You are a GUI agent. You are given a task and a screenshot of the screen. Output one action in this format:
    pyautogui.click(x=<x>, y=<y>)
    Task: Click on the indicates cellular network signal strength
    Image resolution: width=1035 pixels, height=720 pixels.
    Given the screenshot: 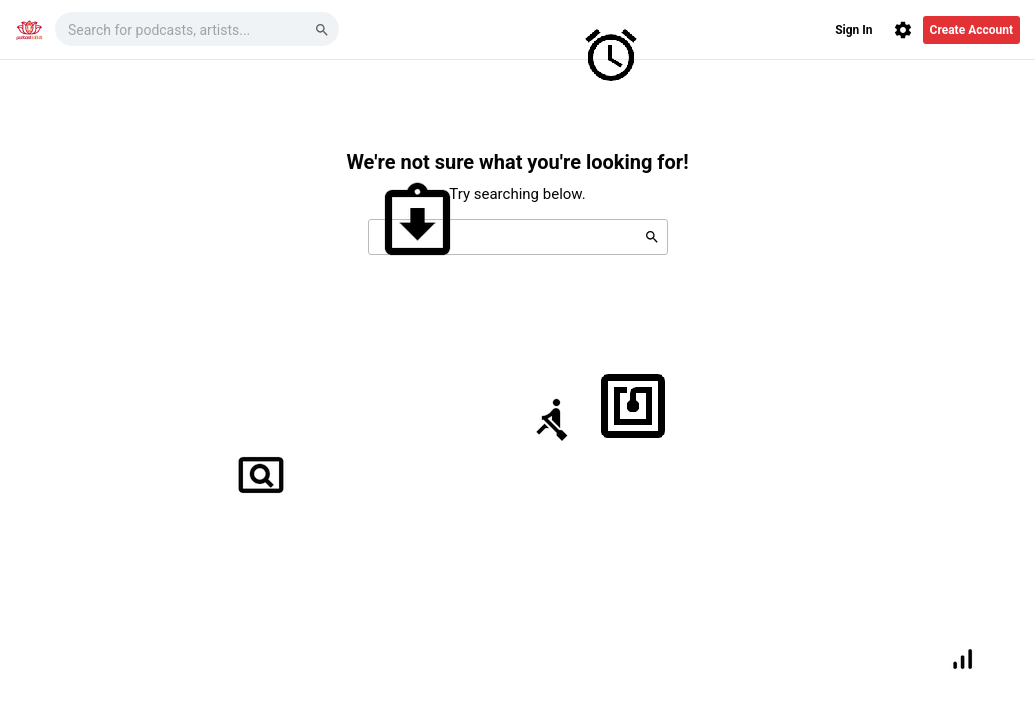 What is the action you would take?
    pyautogui.click(x=962, y=659)
    